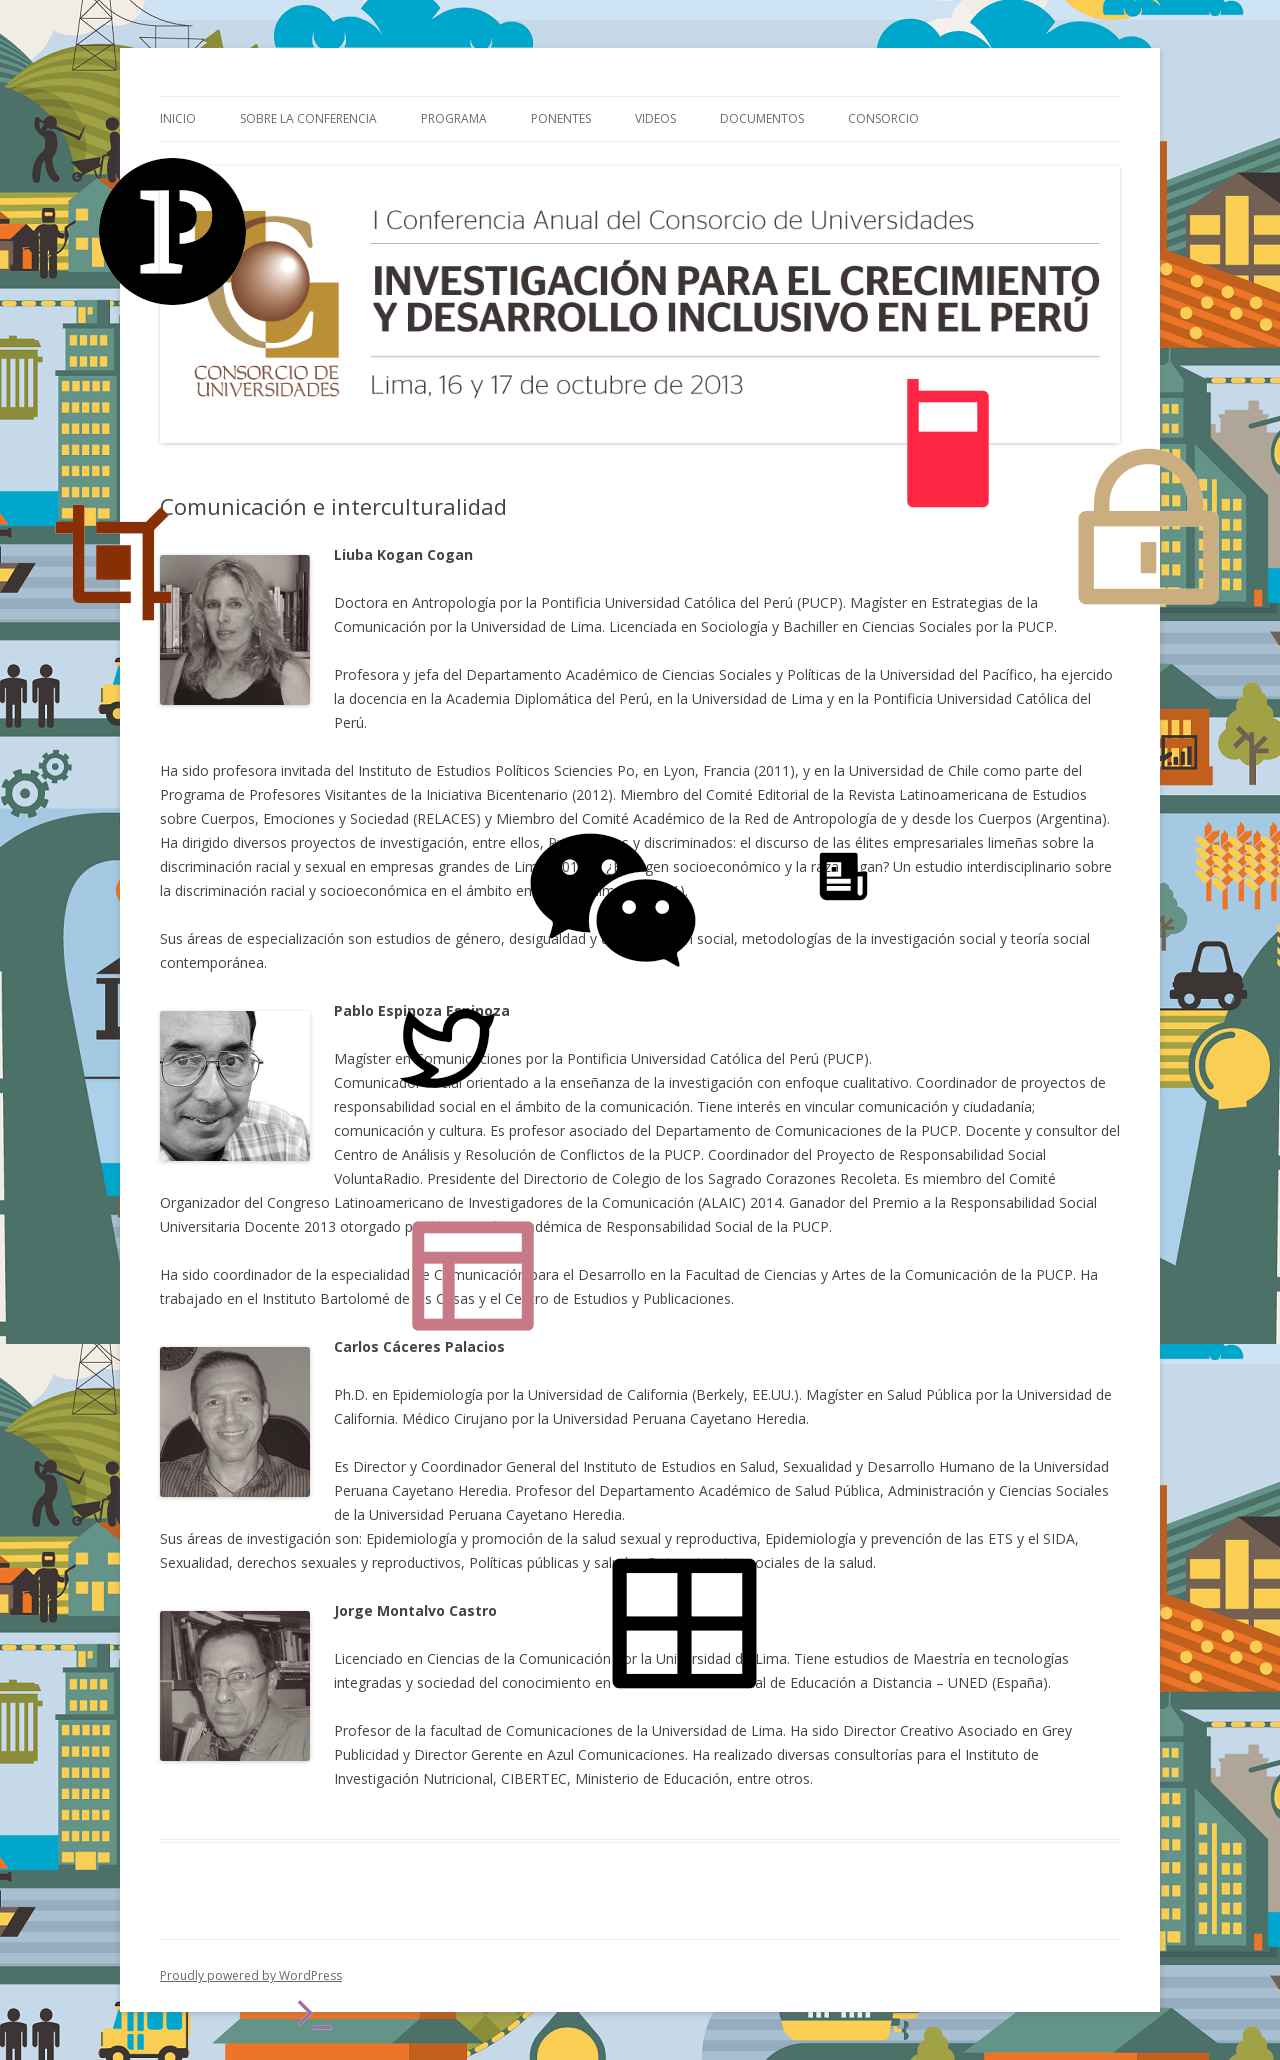 The width and height of the screenshot is (1280, 2060). What do you see at coordinates (613, 901) in the screenshot?
I see `open wechat messaging app` at bounding box center [613, 901].